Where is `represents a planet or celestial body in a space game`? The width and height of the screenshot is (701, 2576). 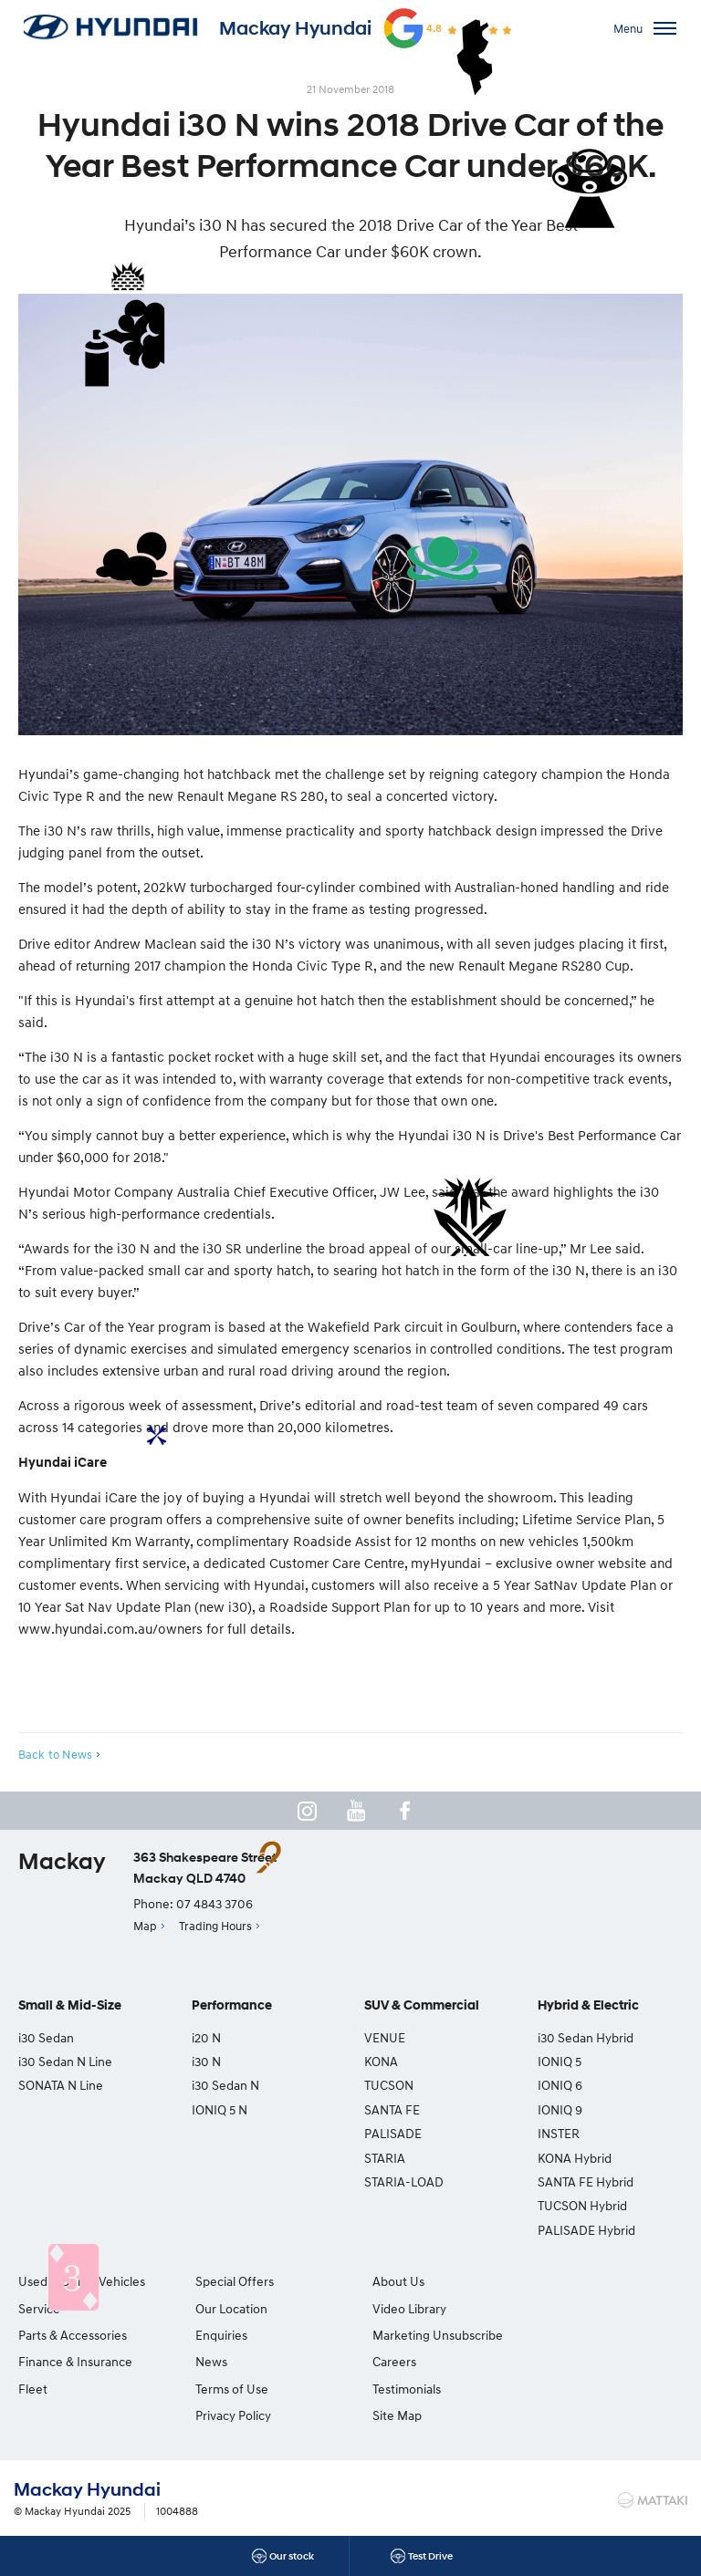 represents a planet or celestial body in a space game is located at coordinates (443, 560).